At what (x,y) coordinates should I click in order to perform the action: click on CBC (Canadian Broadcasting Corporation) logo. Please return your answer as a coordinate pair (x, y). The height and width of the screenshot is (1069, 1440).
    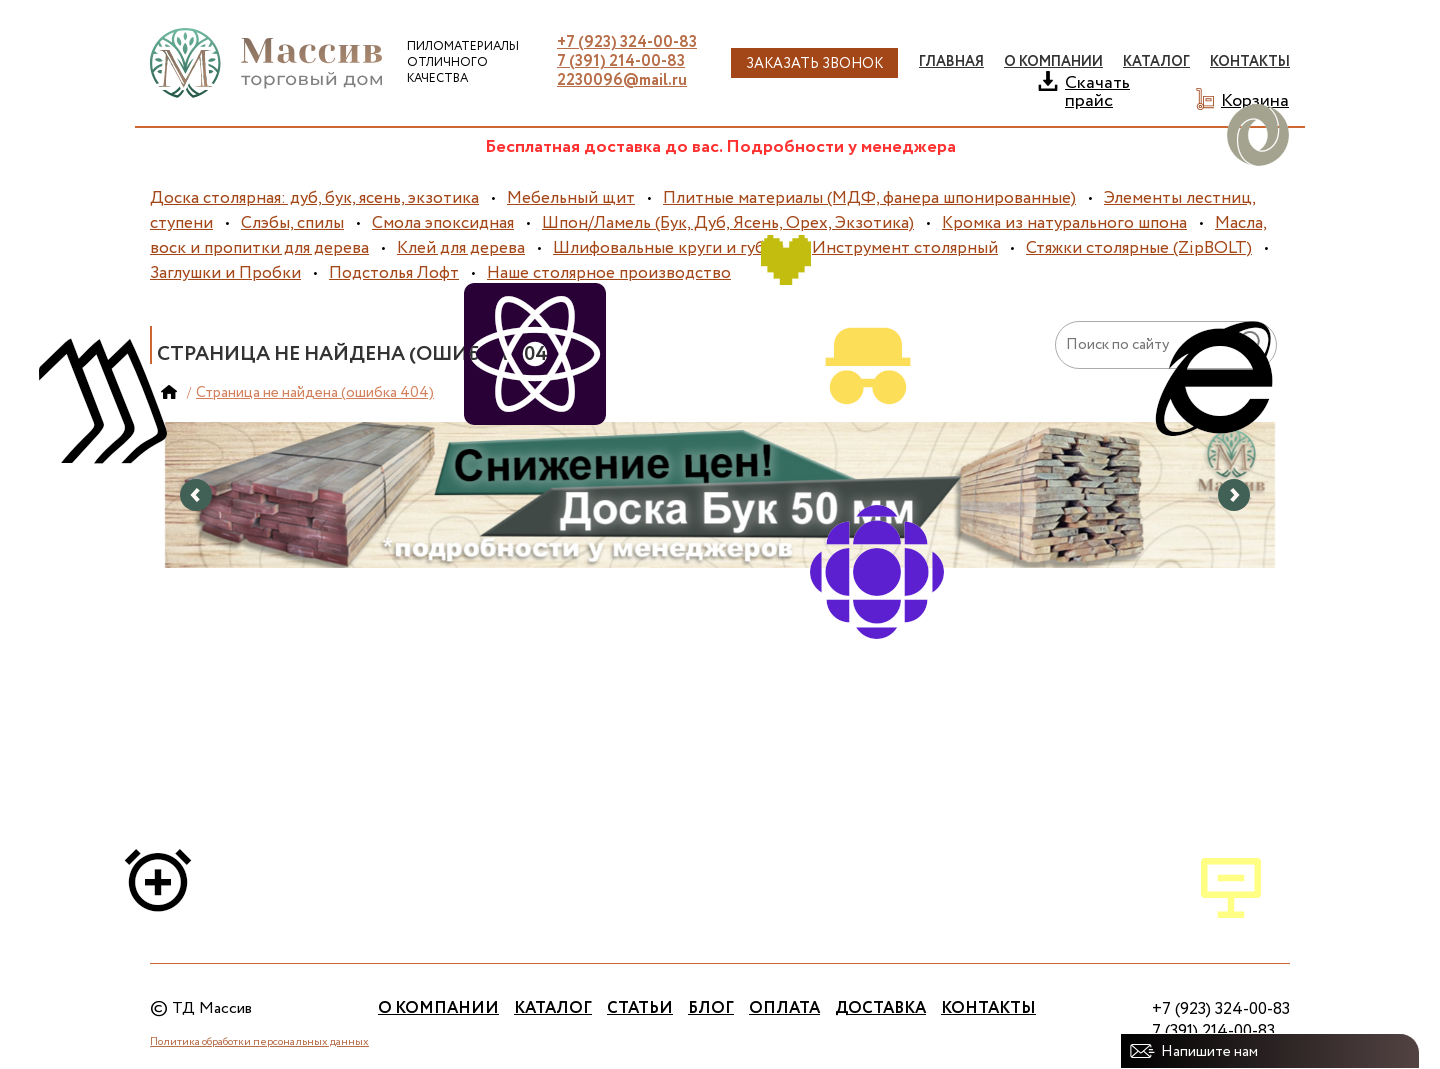
    Looking at the image, I should click on (877, 572).